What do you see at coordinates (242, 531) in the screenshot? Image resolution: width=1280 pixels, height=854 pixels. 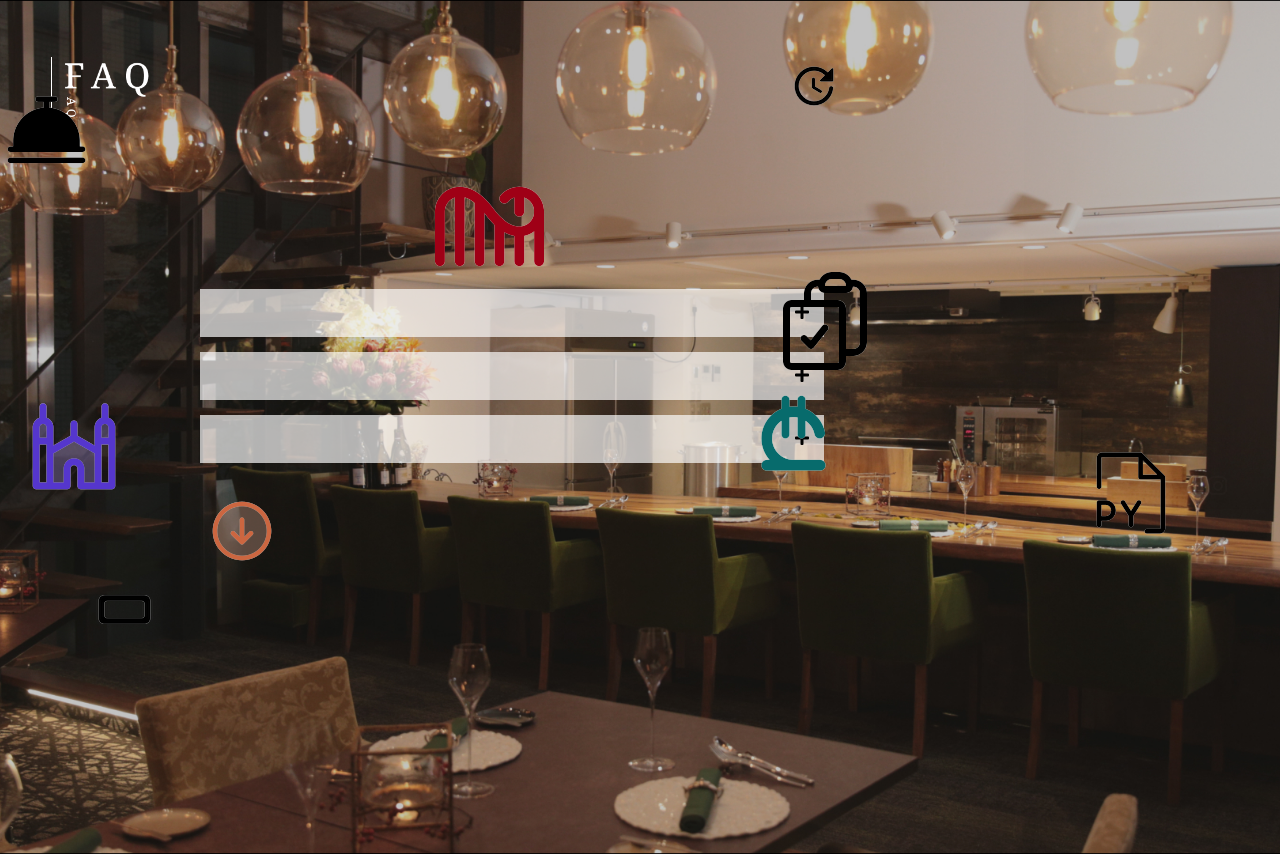 I see `download file or content` at bounding box center [242, 531].